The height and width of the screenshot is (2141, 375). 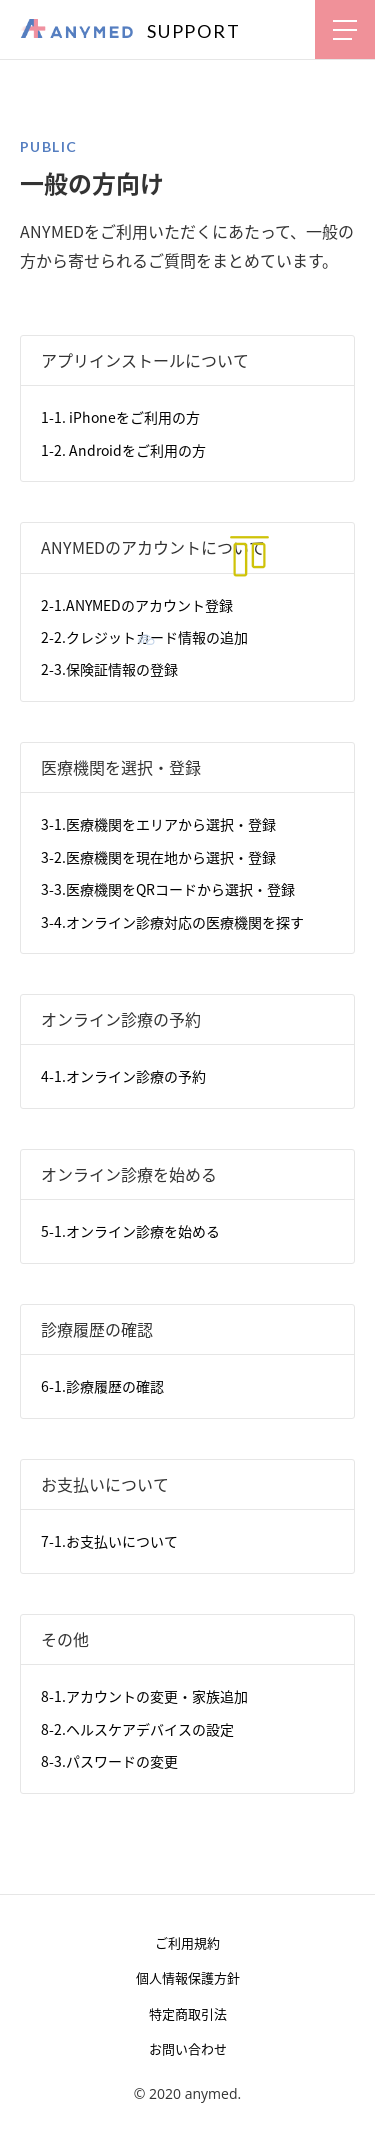 I want to click on view weather information, so click(x=146, y=639).